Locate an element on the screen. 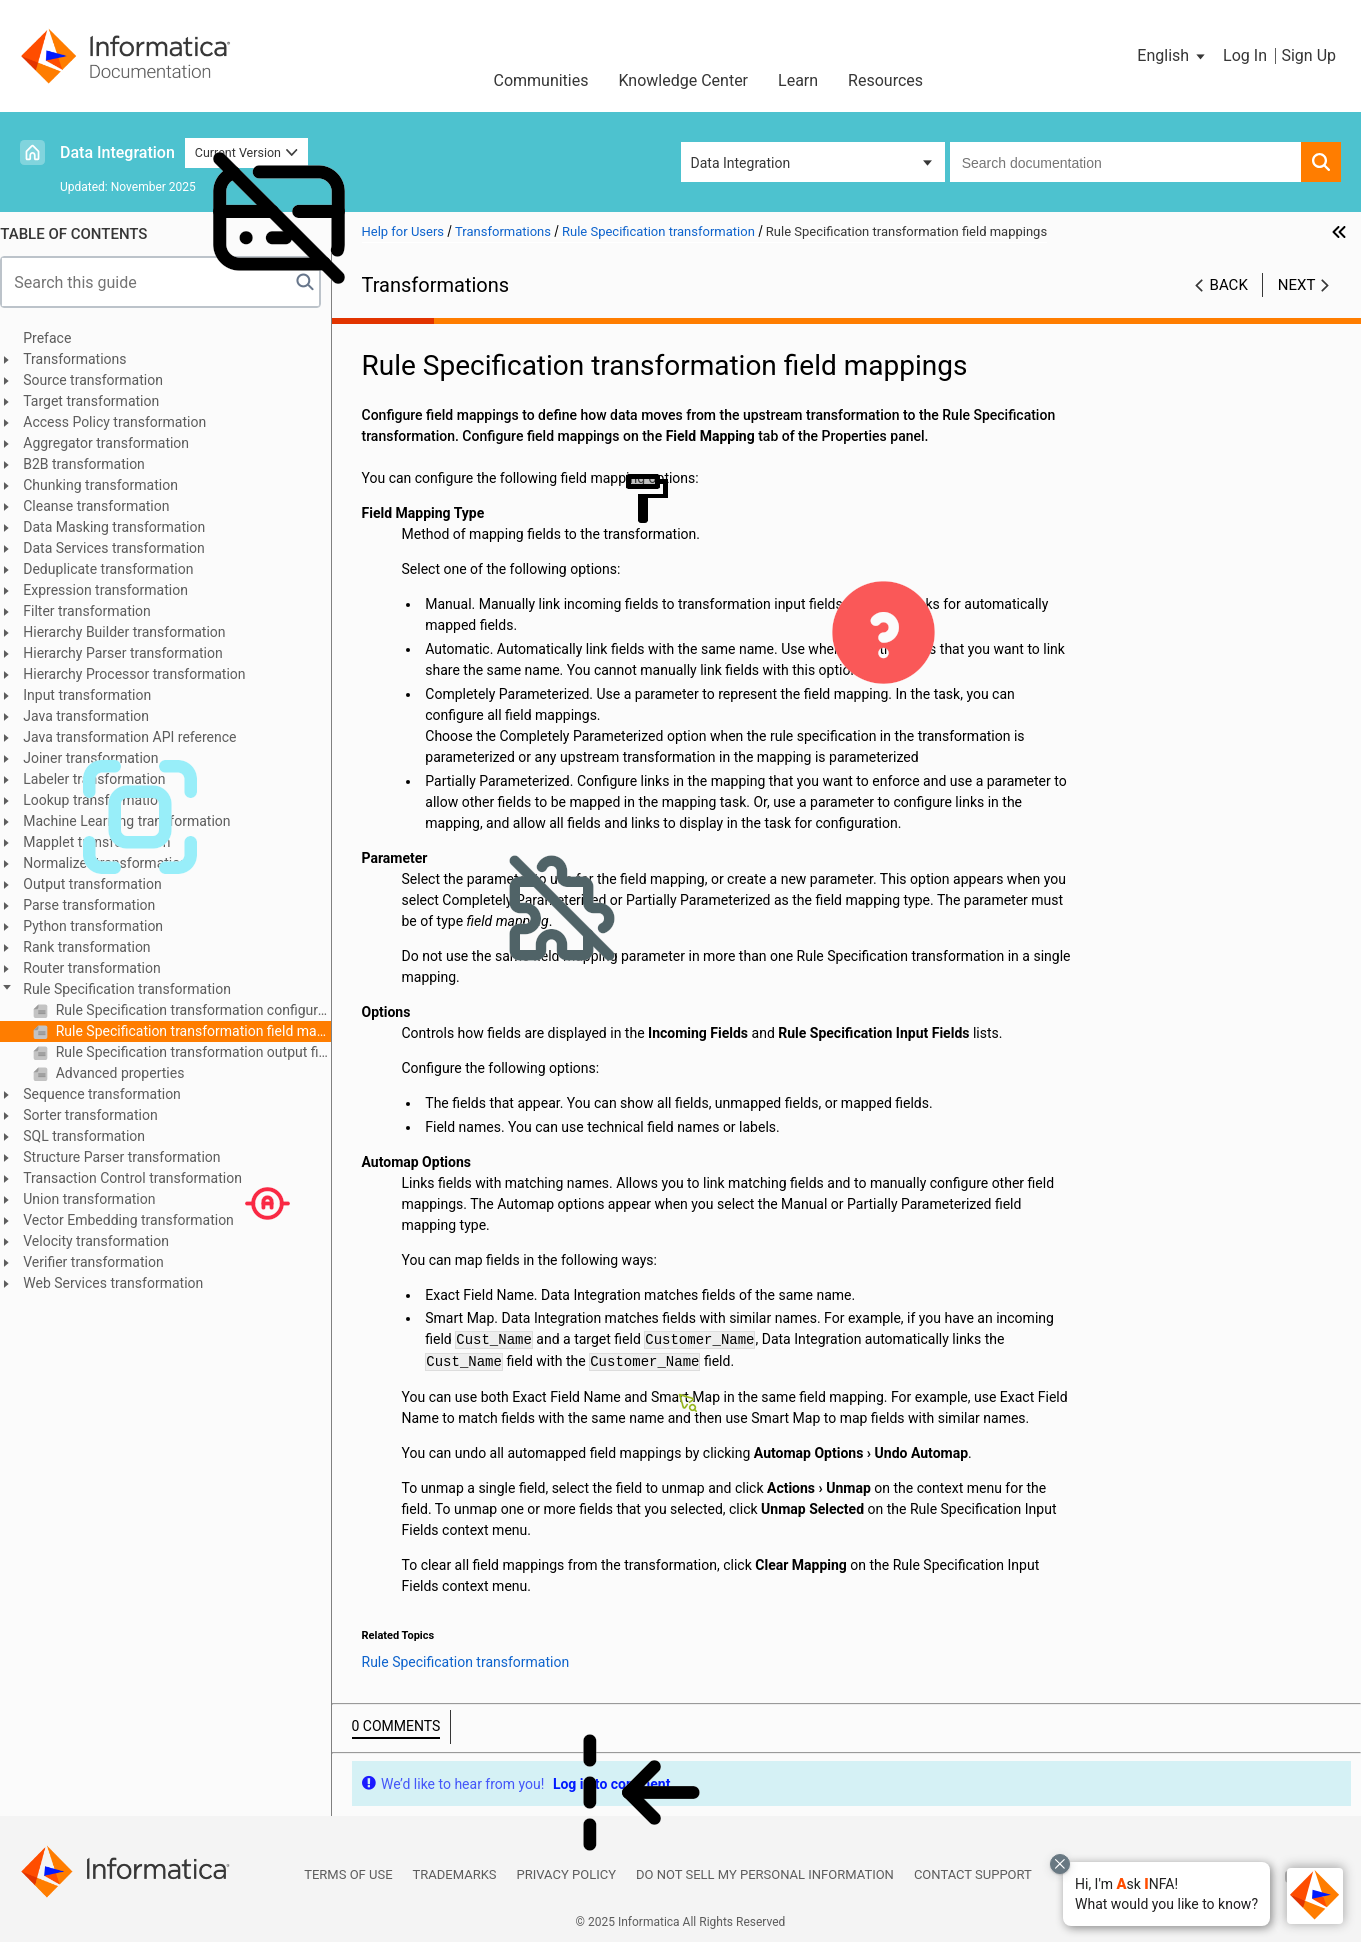 Image resolution: width=1361 pixels, height=1942 pixels. disable or remove an extension or plugin is located at coordinates (562, 908).